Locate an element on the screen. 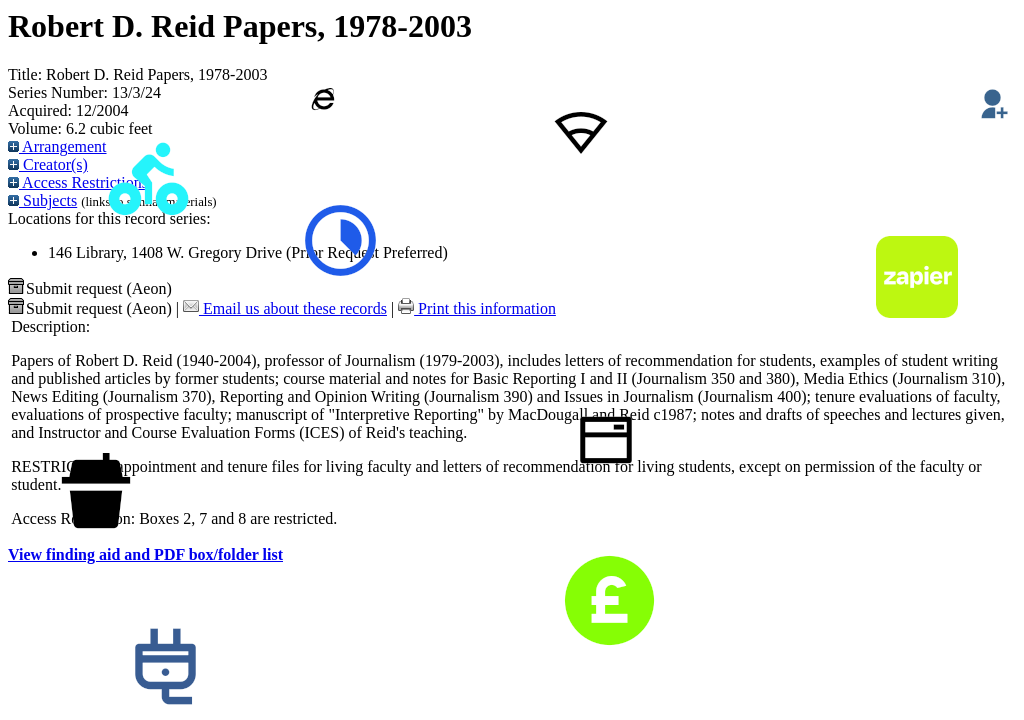  view food and drink options is located at coordinates (96, 494).